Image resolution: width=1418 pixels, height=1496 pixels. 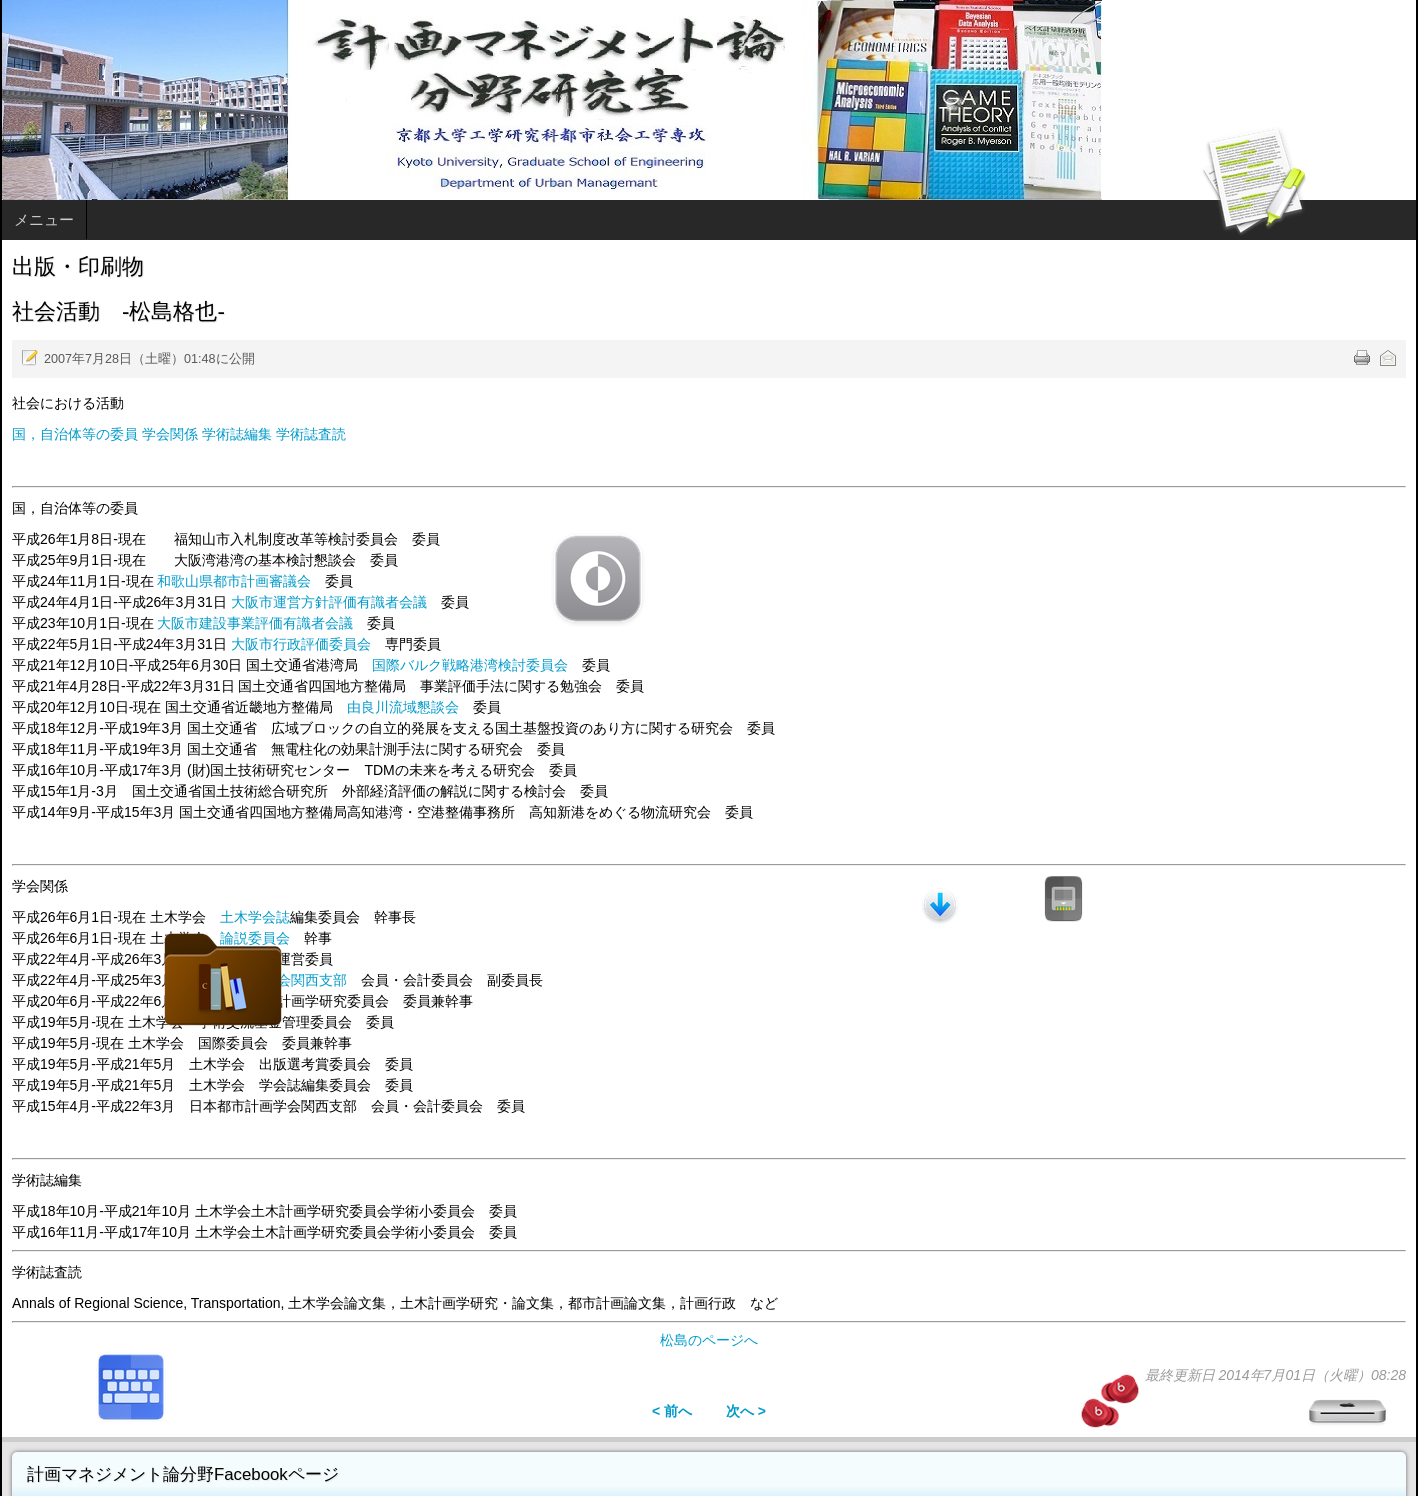 I want to click on represents a mac mini device in system settings, so click(x=1347, y=1399).